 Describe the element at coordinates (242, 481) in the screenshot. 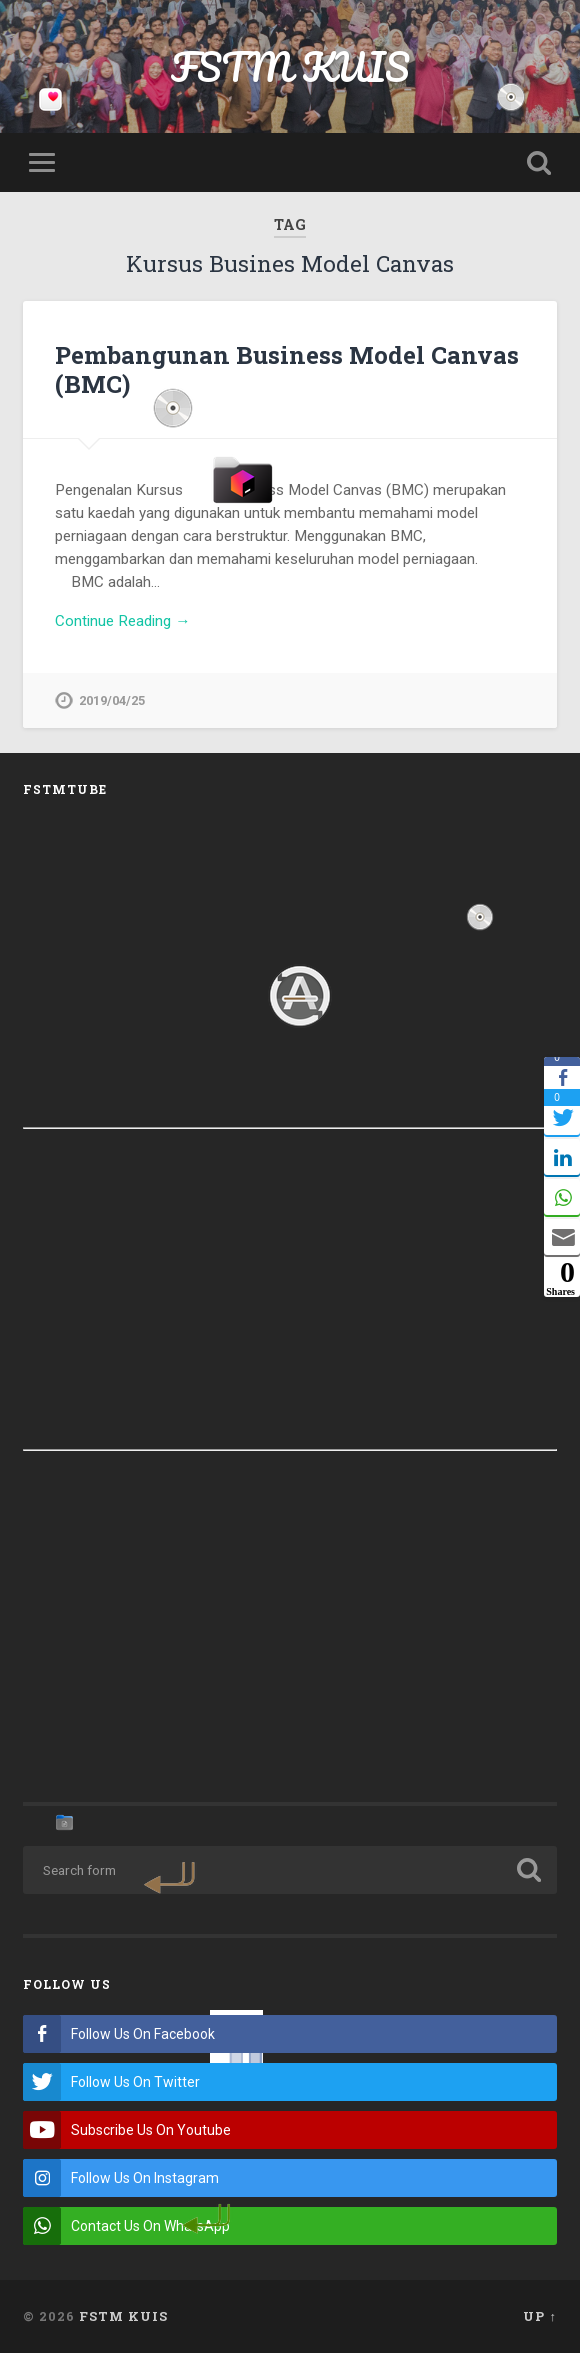

I see `open folder containing JetBrains Toolbox projects` at that location.